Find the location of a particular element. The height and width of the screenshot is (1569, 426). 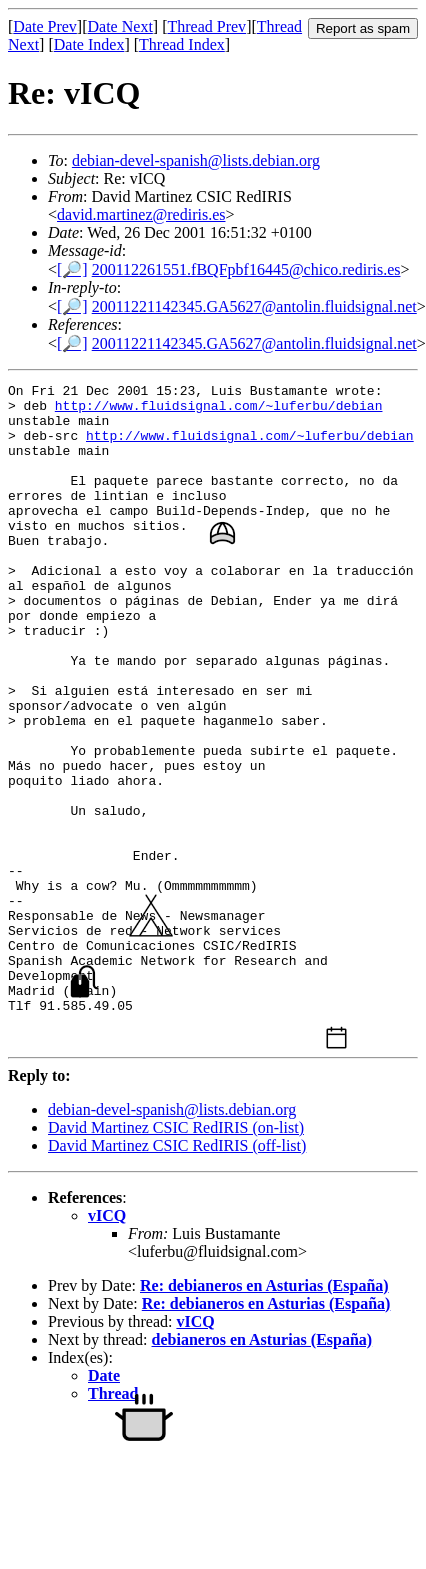

access recipes or cooking features is located at coordinates (144, 1421).